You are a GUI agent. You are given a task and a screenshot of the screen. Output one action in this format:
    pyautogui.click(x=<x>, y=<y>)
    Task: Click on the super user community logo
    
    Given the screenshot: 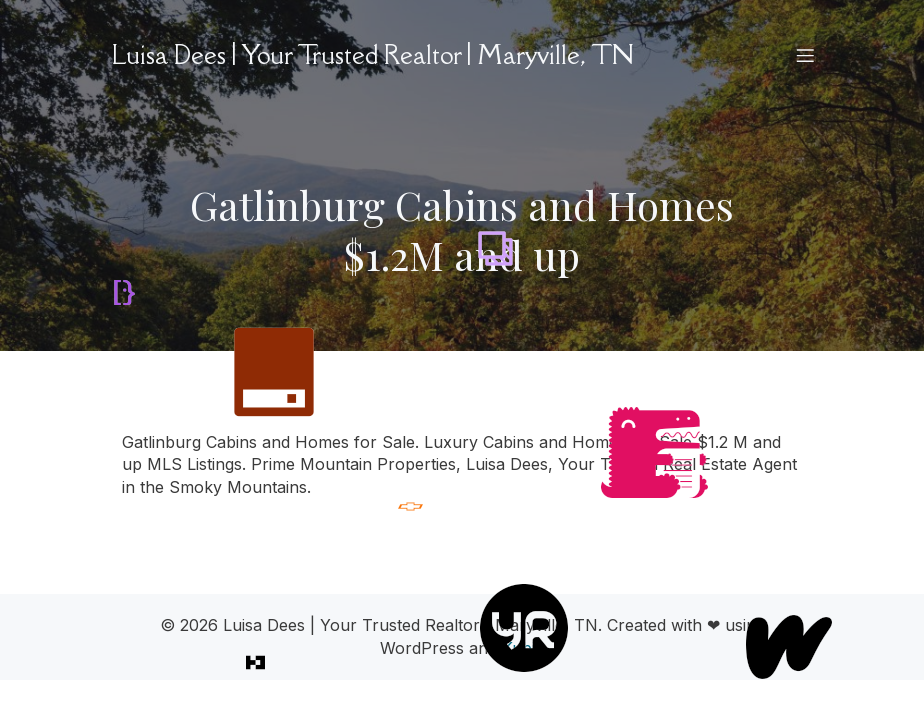 What is the action you would take?
    pyautogui.click(x=124, y=292)
    